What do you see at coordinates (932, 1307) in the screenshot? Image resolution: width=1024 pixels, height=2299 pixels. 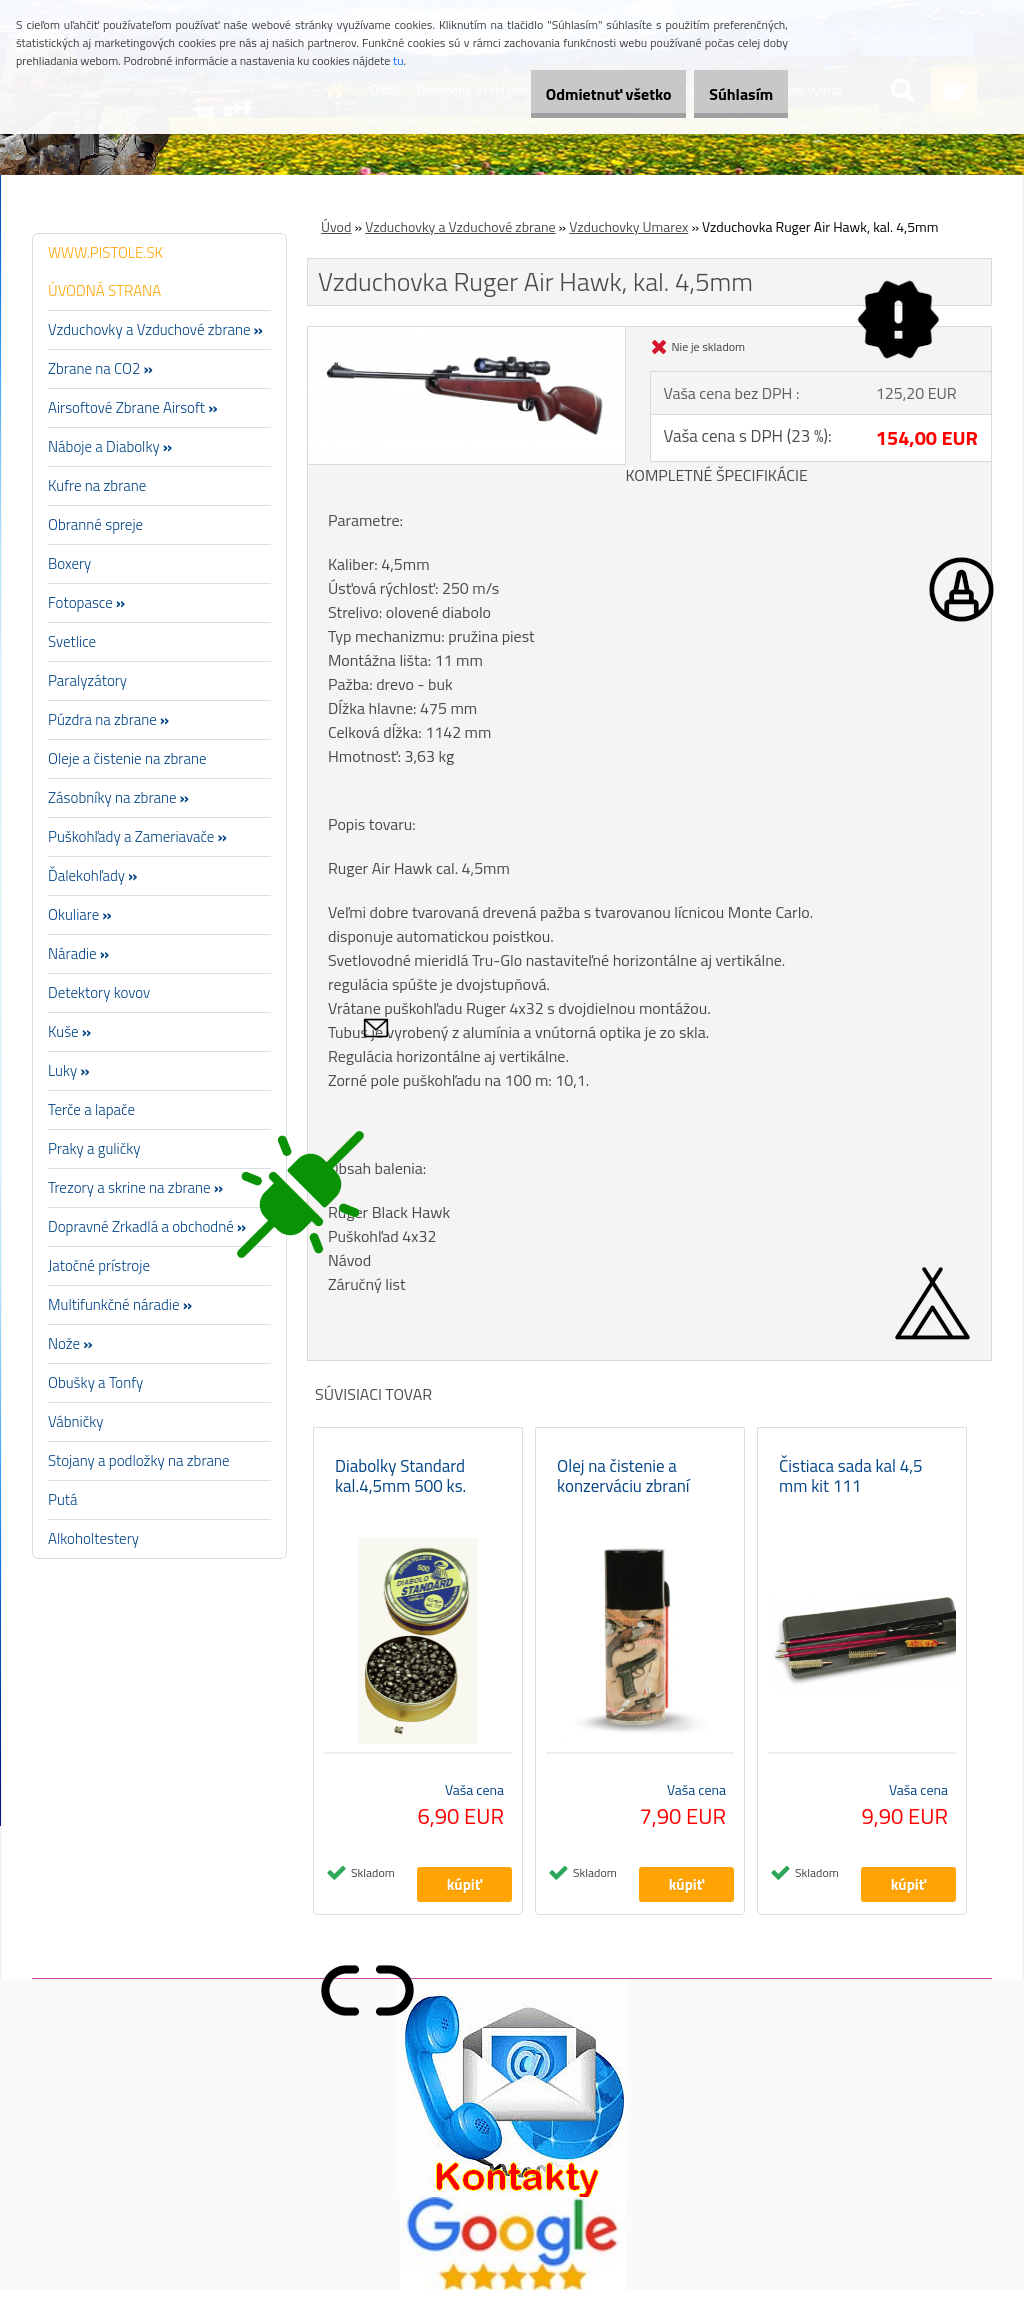 I see `view camping or outdoor accommodations` at bounding box center [932, 1307].